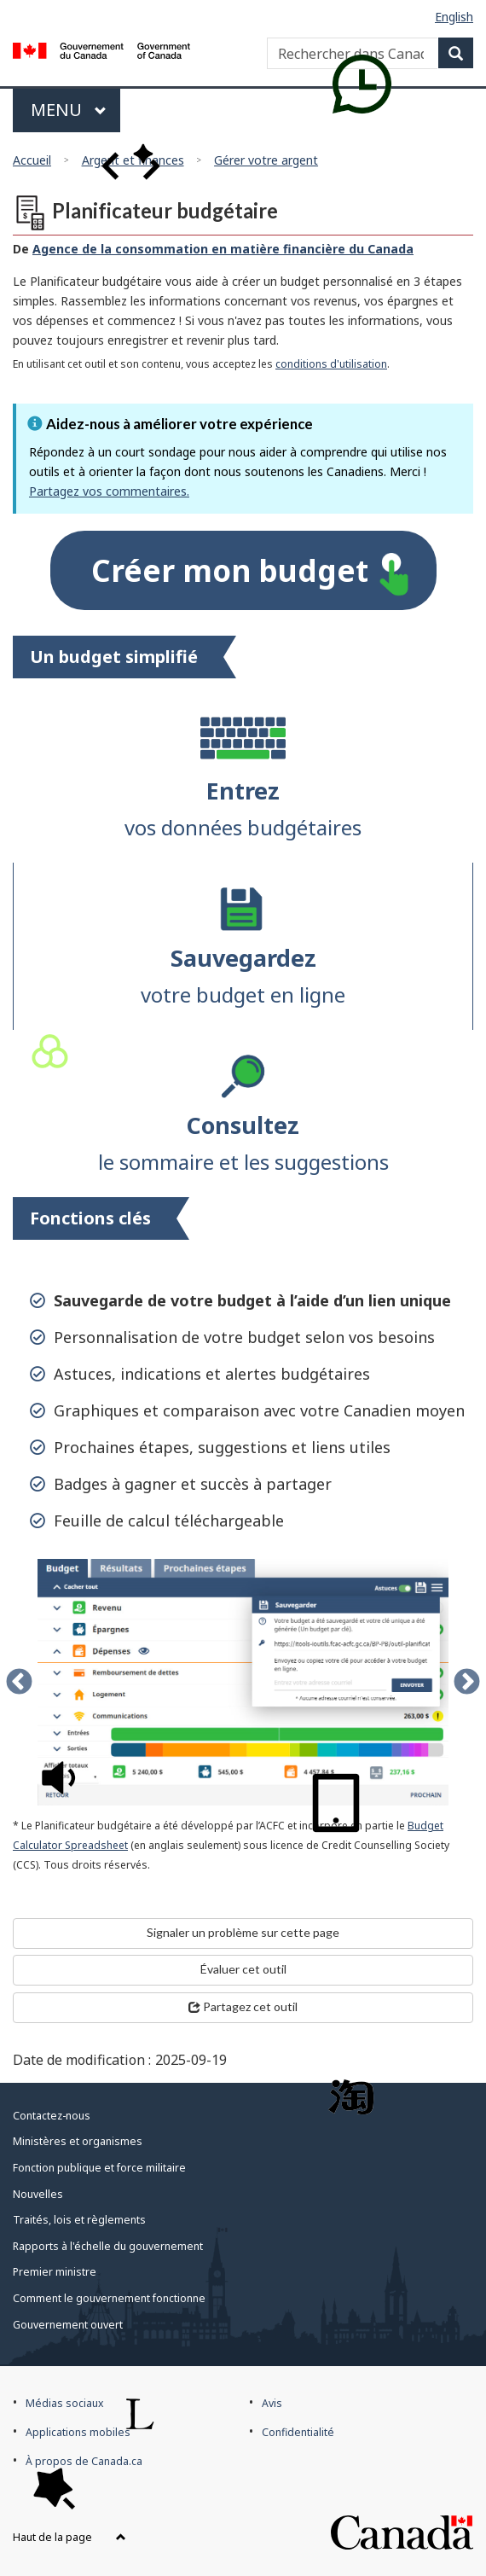 The width and height of the screenshot is (486, 2576). Describe the element at coordinates (350, 2096) in the screenshot. I see `open the Taobao app` at that location.